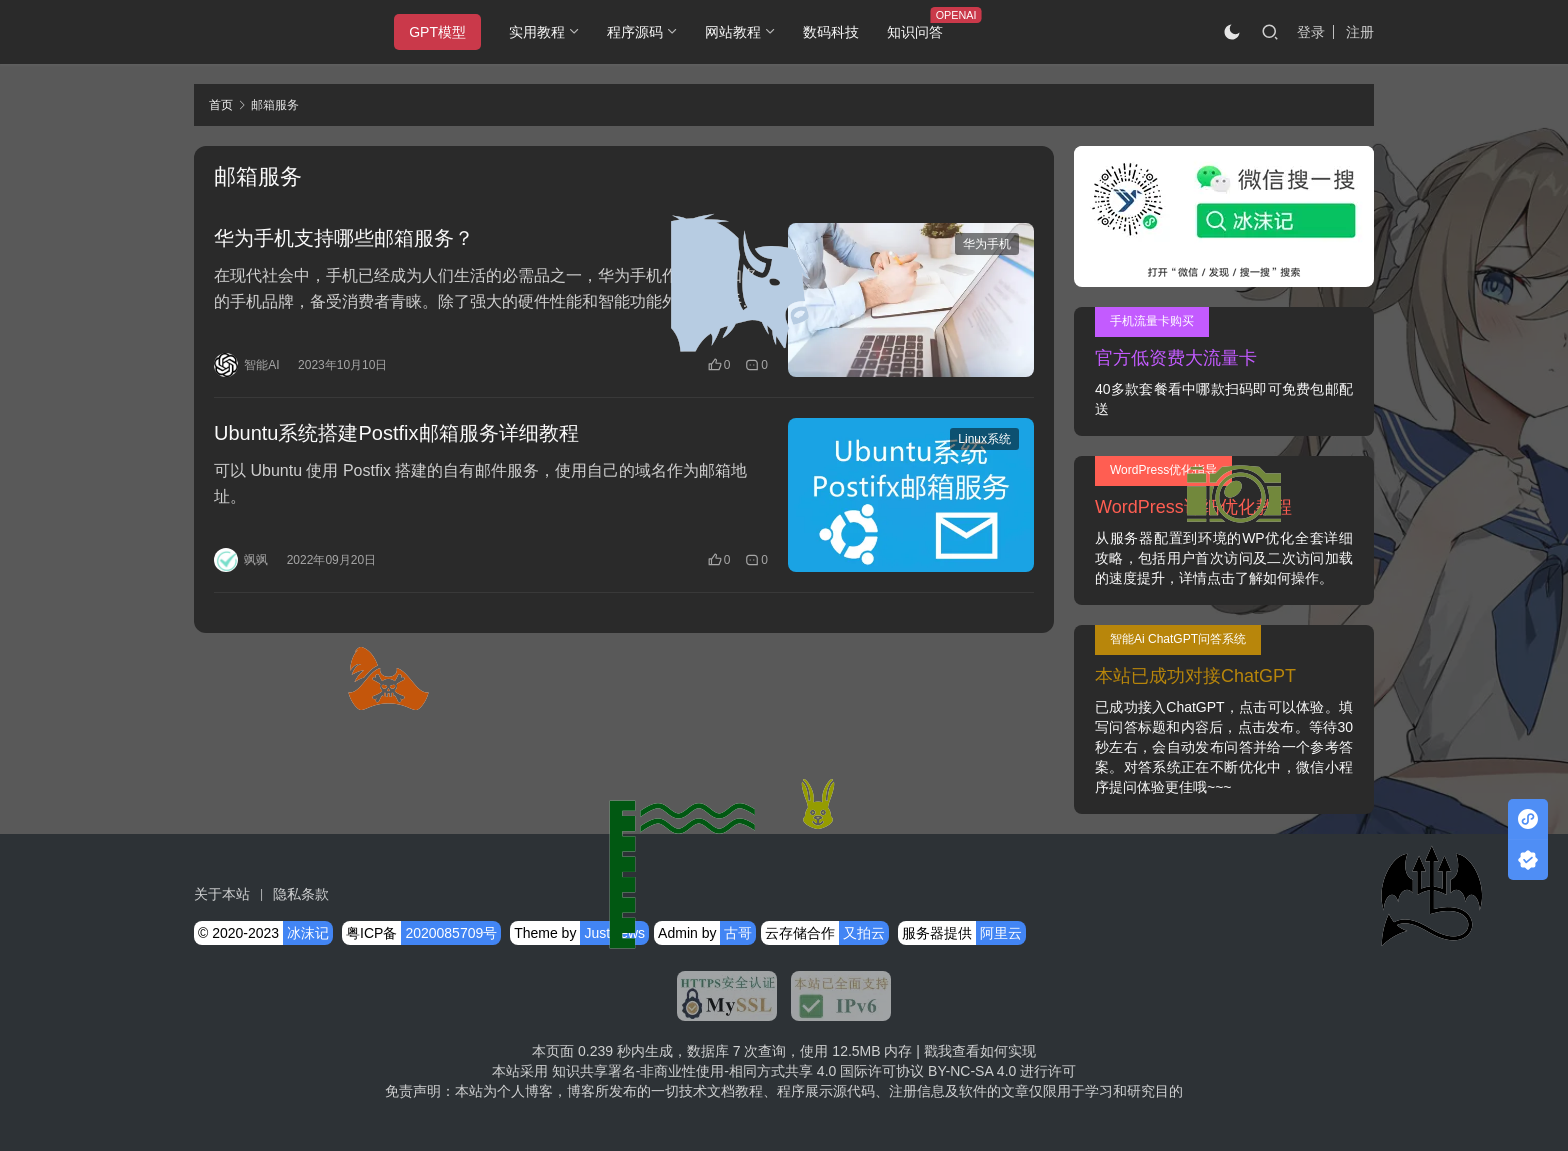 This screenshot has height=1151, width=1568. Describe the element at coordinates (388, 678) in the screenshot. I see `select pirate character or theme` at that location.